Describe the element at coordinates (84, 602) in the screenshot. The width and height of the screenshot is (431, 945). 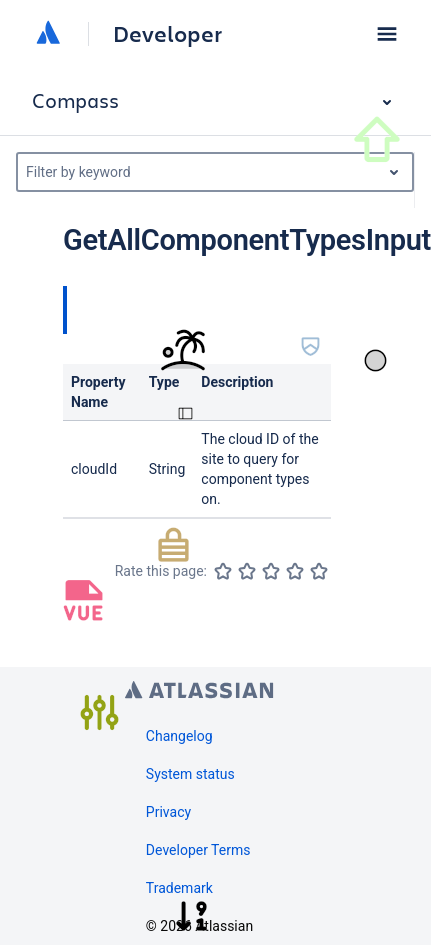
I see `a Vue.js framework file` at that location.